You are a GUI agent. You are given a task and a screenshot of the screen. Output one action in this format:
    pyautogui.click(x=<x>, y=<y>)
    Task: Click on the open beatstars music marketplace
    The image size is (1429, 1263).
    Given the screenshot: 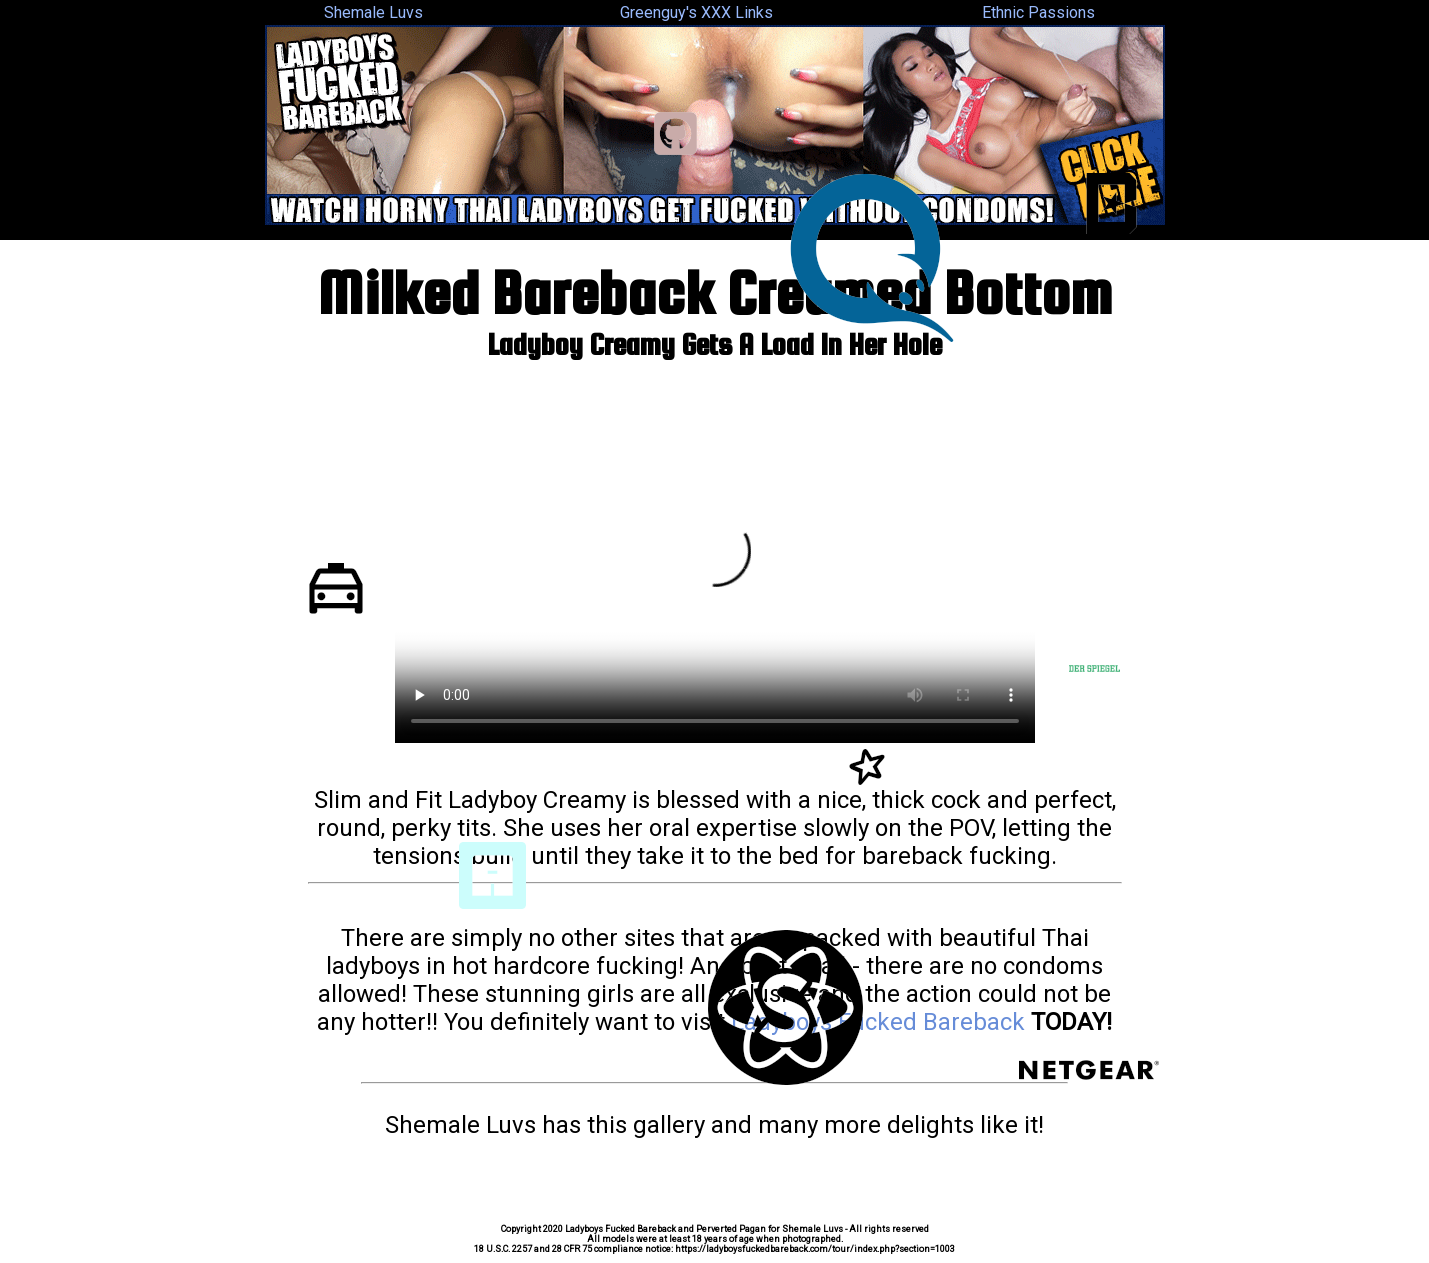 What is the action you would take?
    pyautogui.click(x=1111, y=203)
    